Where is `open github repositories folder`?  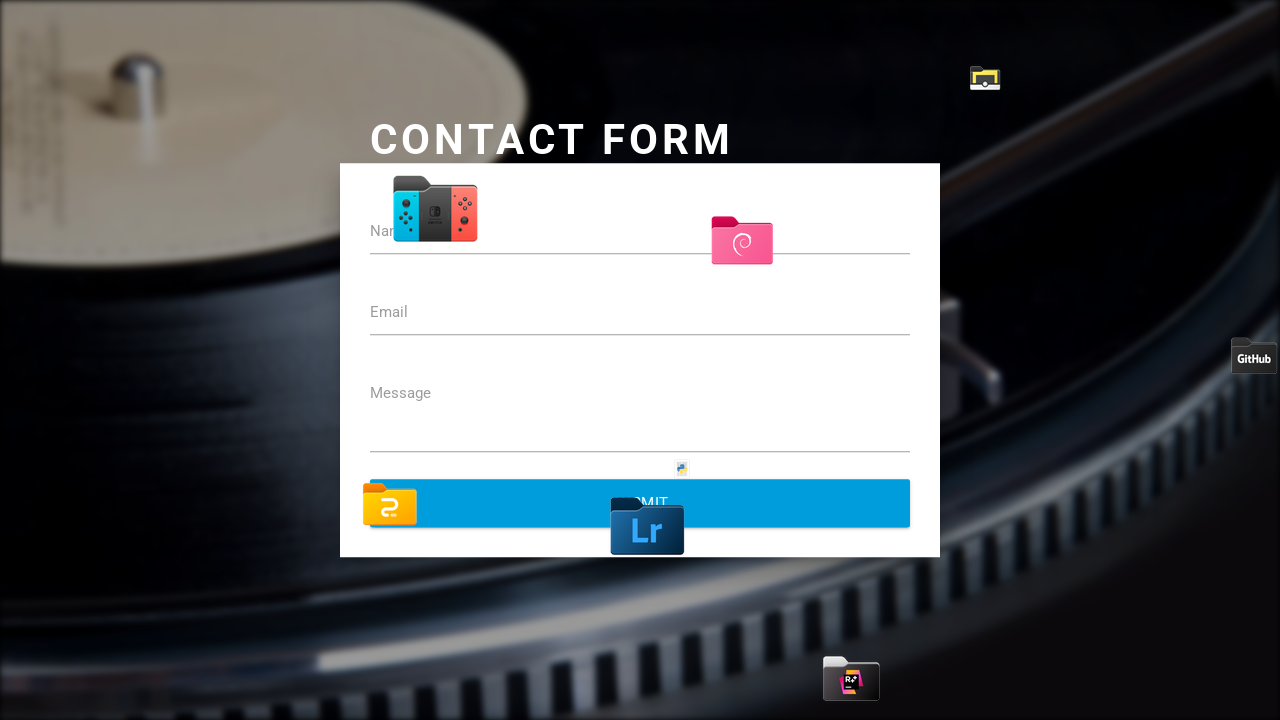
open github repositories folder is located at coordinates (1254, 357).